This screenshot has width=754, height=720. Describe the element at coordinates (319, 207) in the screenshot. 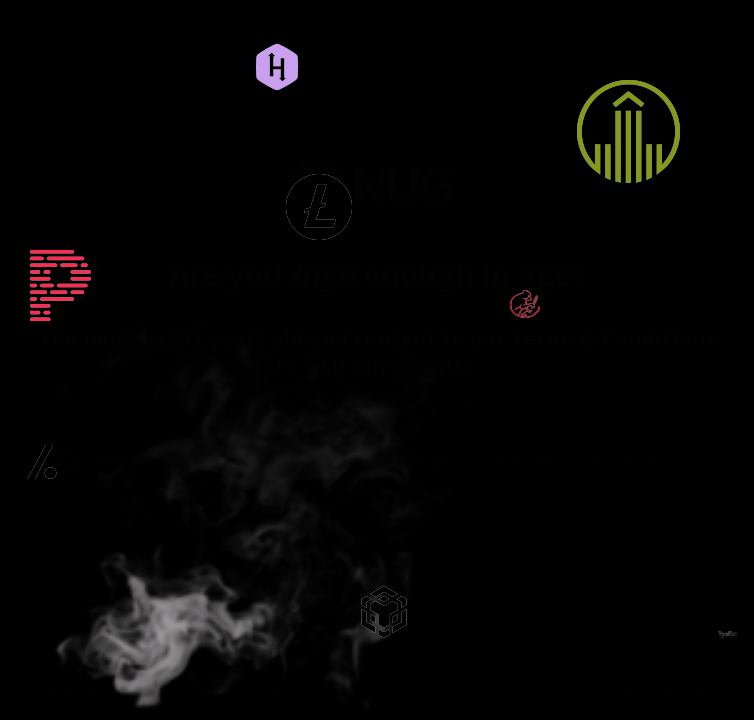

I see `litecoin cryptocurrency logo` at that location.